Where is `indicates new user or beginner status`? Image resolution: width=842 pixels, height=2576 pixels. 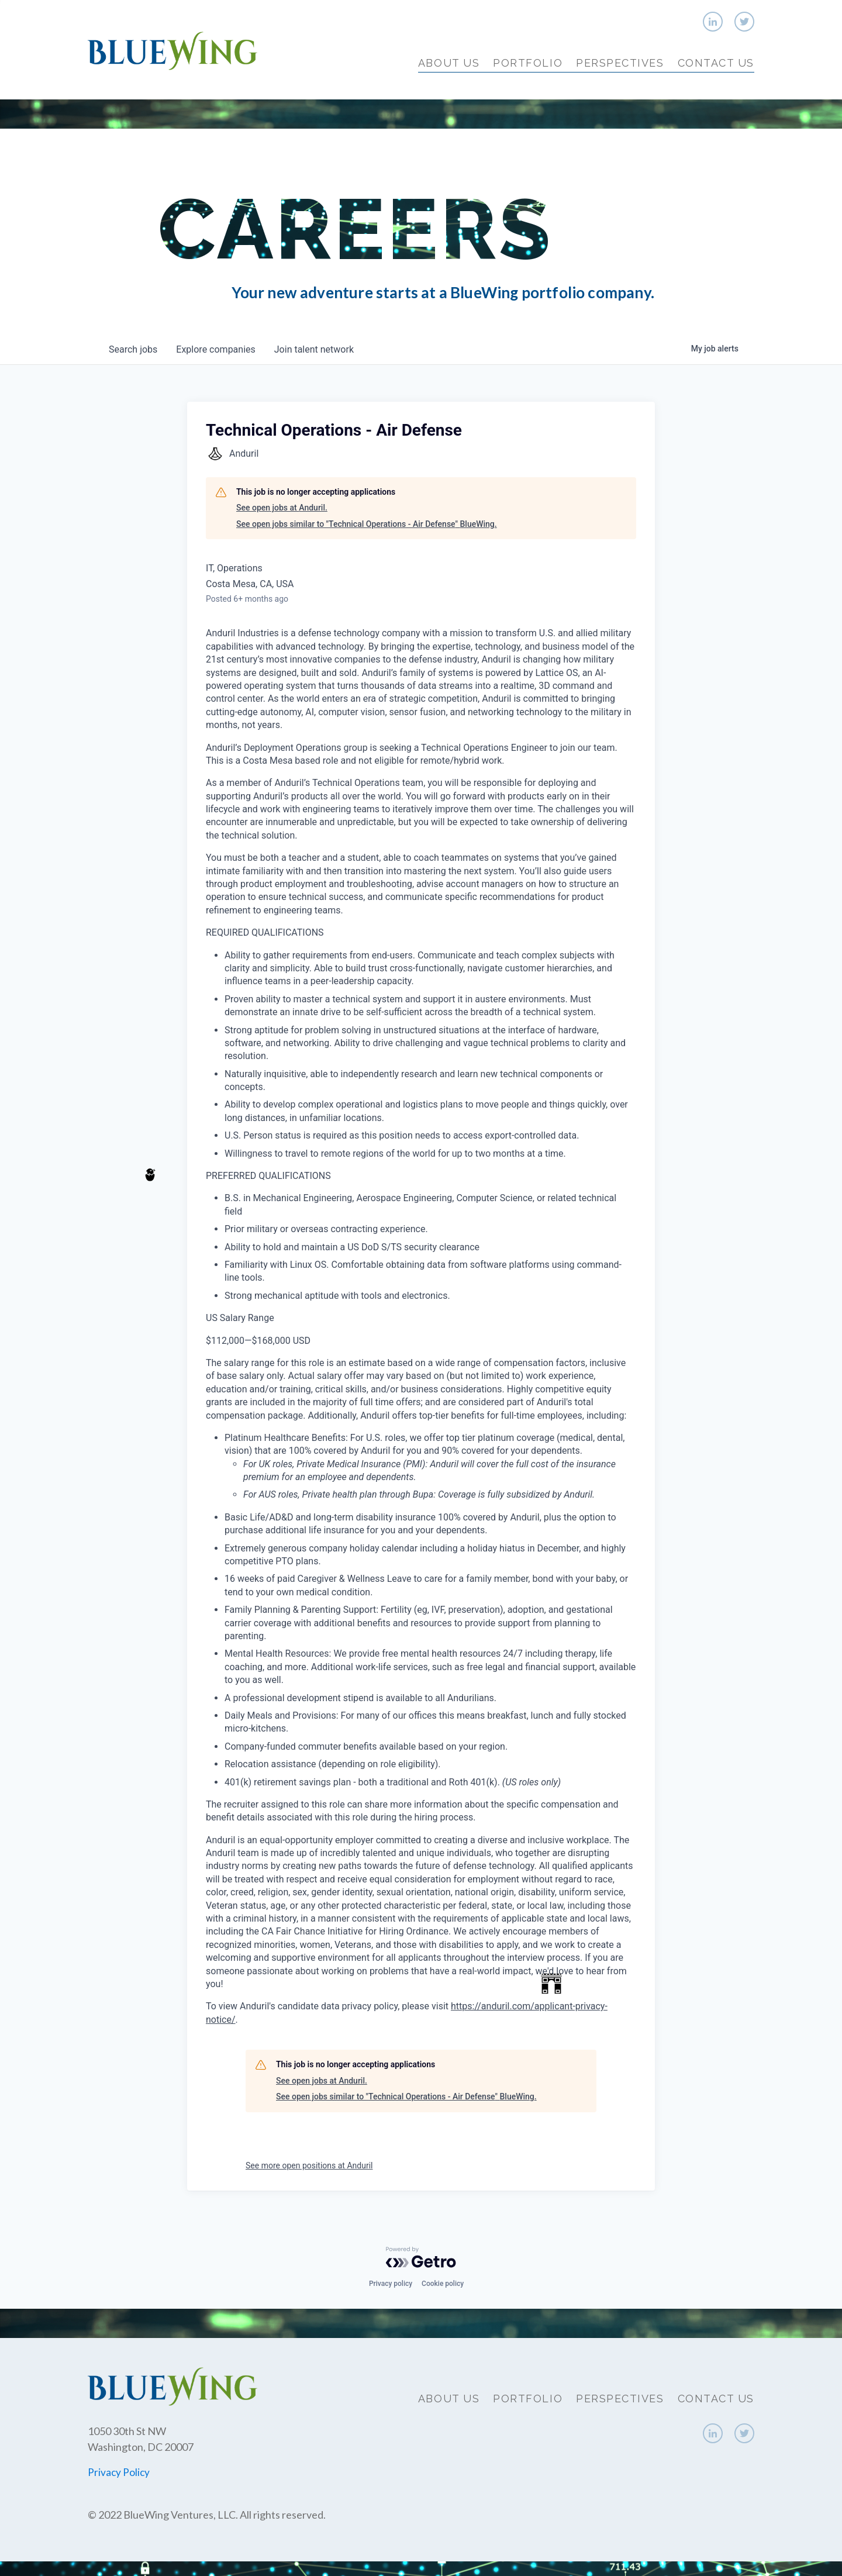
indicates new user or beginner status is located at coordinates (150, 1174).